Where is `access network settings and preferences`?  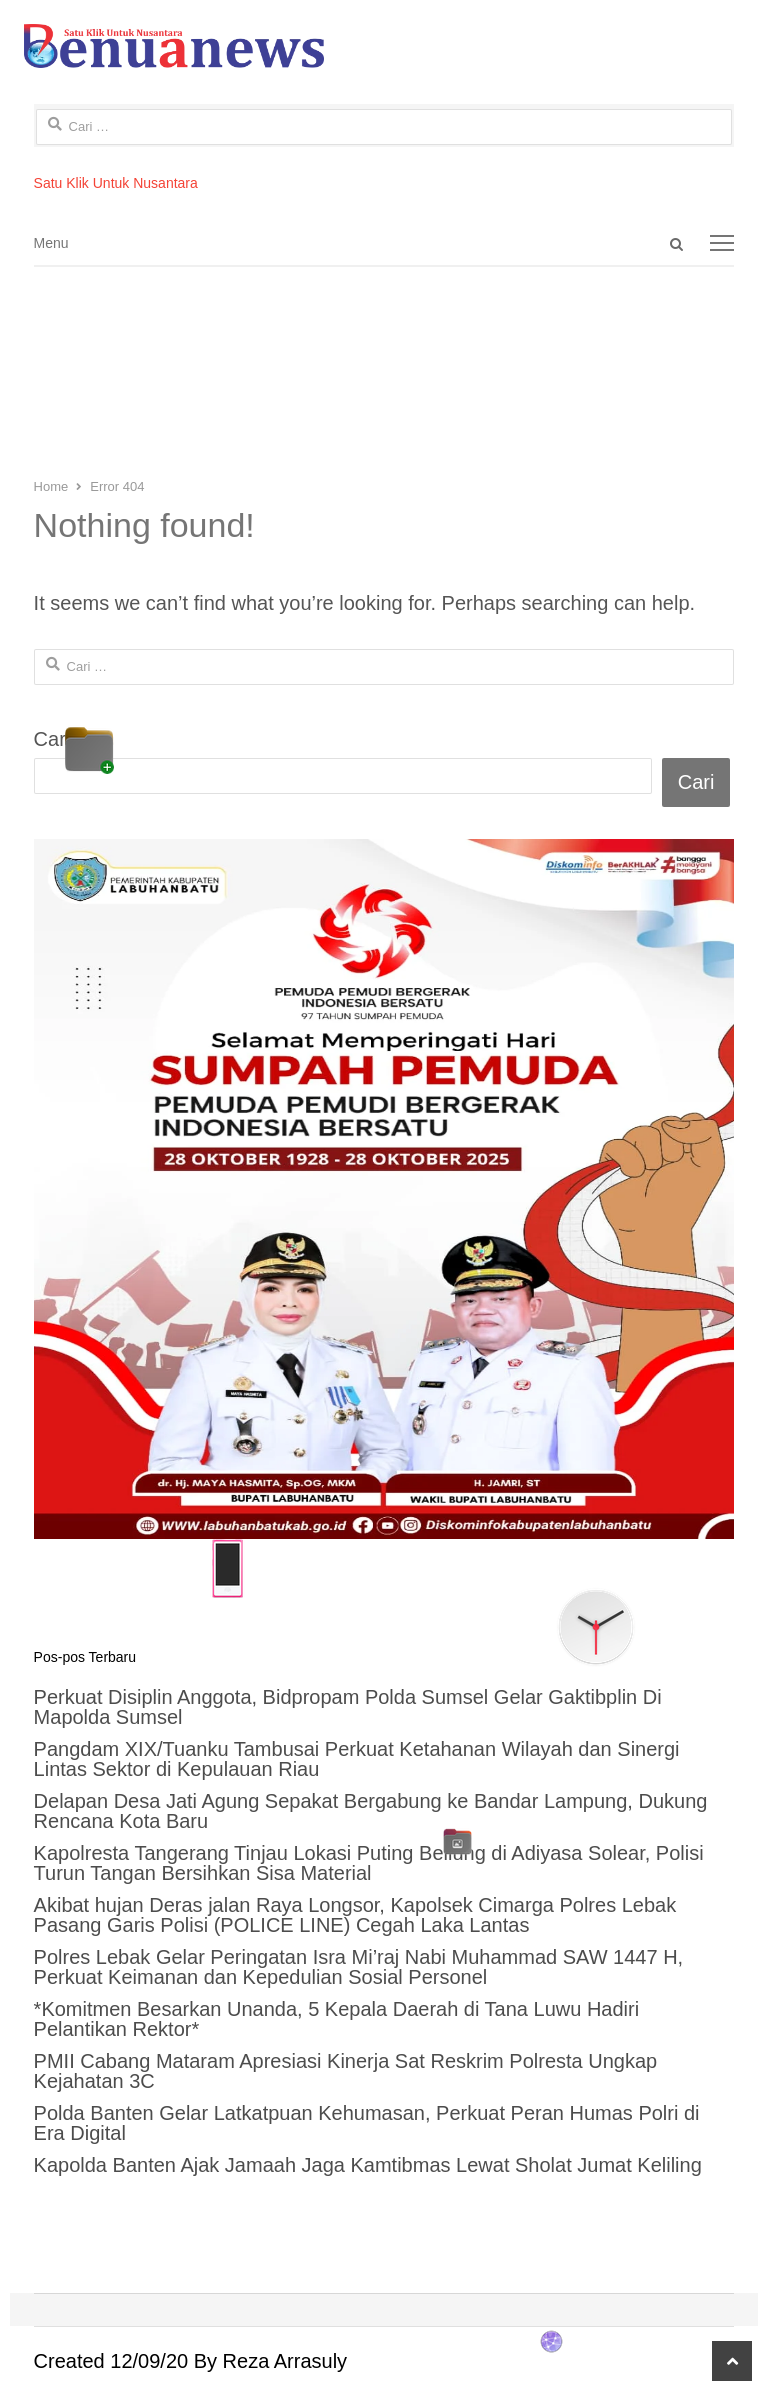 access network settings and preferences is located at coordinates (551, 2341).